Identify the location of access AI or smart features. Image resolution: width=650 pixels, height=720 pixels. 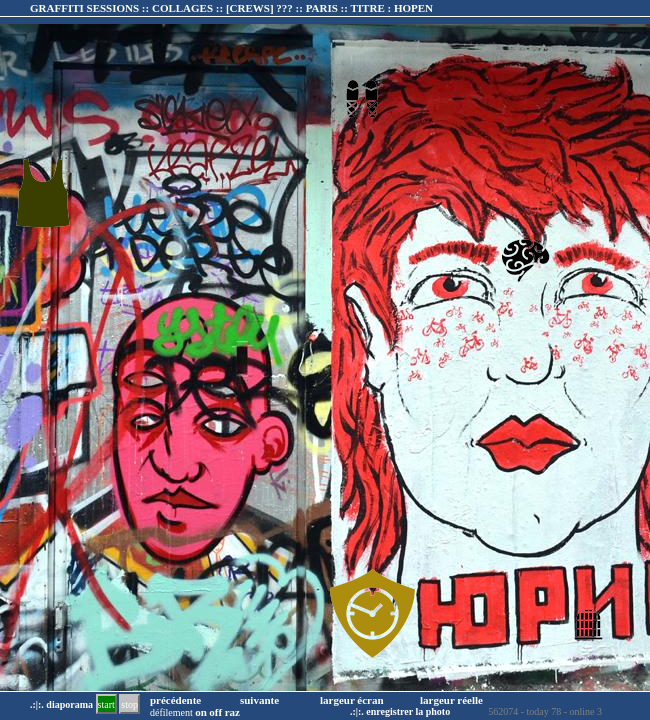
(525, 259).